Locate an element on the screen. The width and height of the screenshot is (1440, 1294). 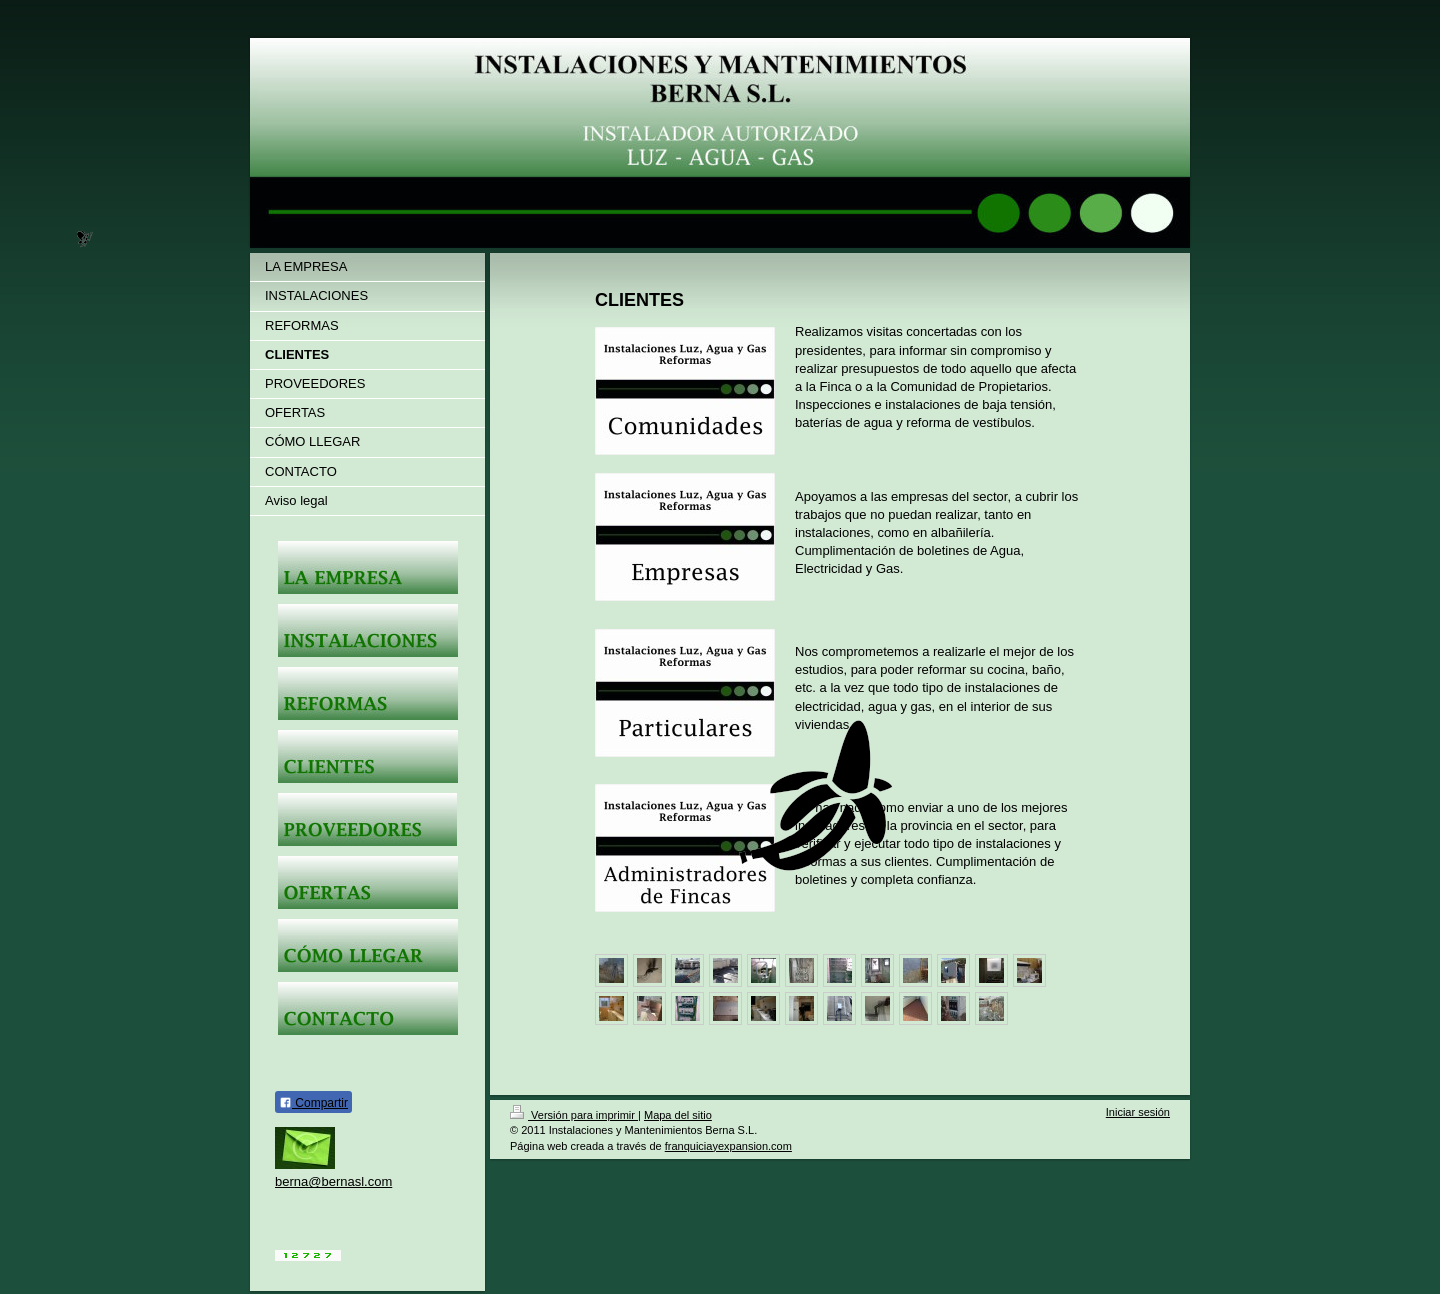
access fairy tale or fantasy game content is located at coordinates (85, 239).